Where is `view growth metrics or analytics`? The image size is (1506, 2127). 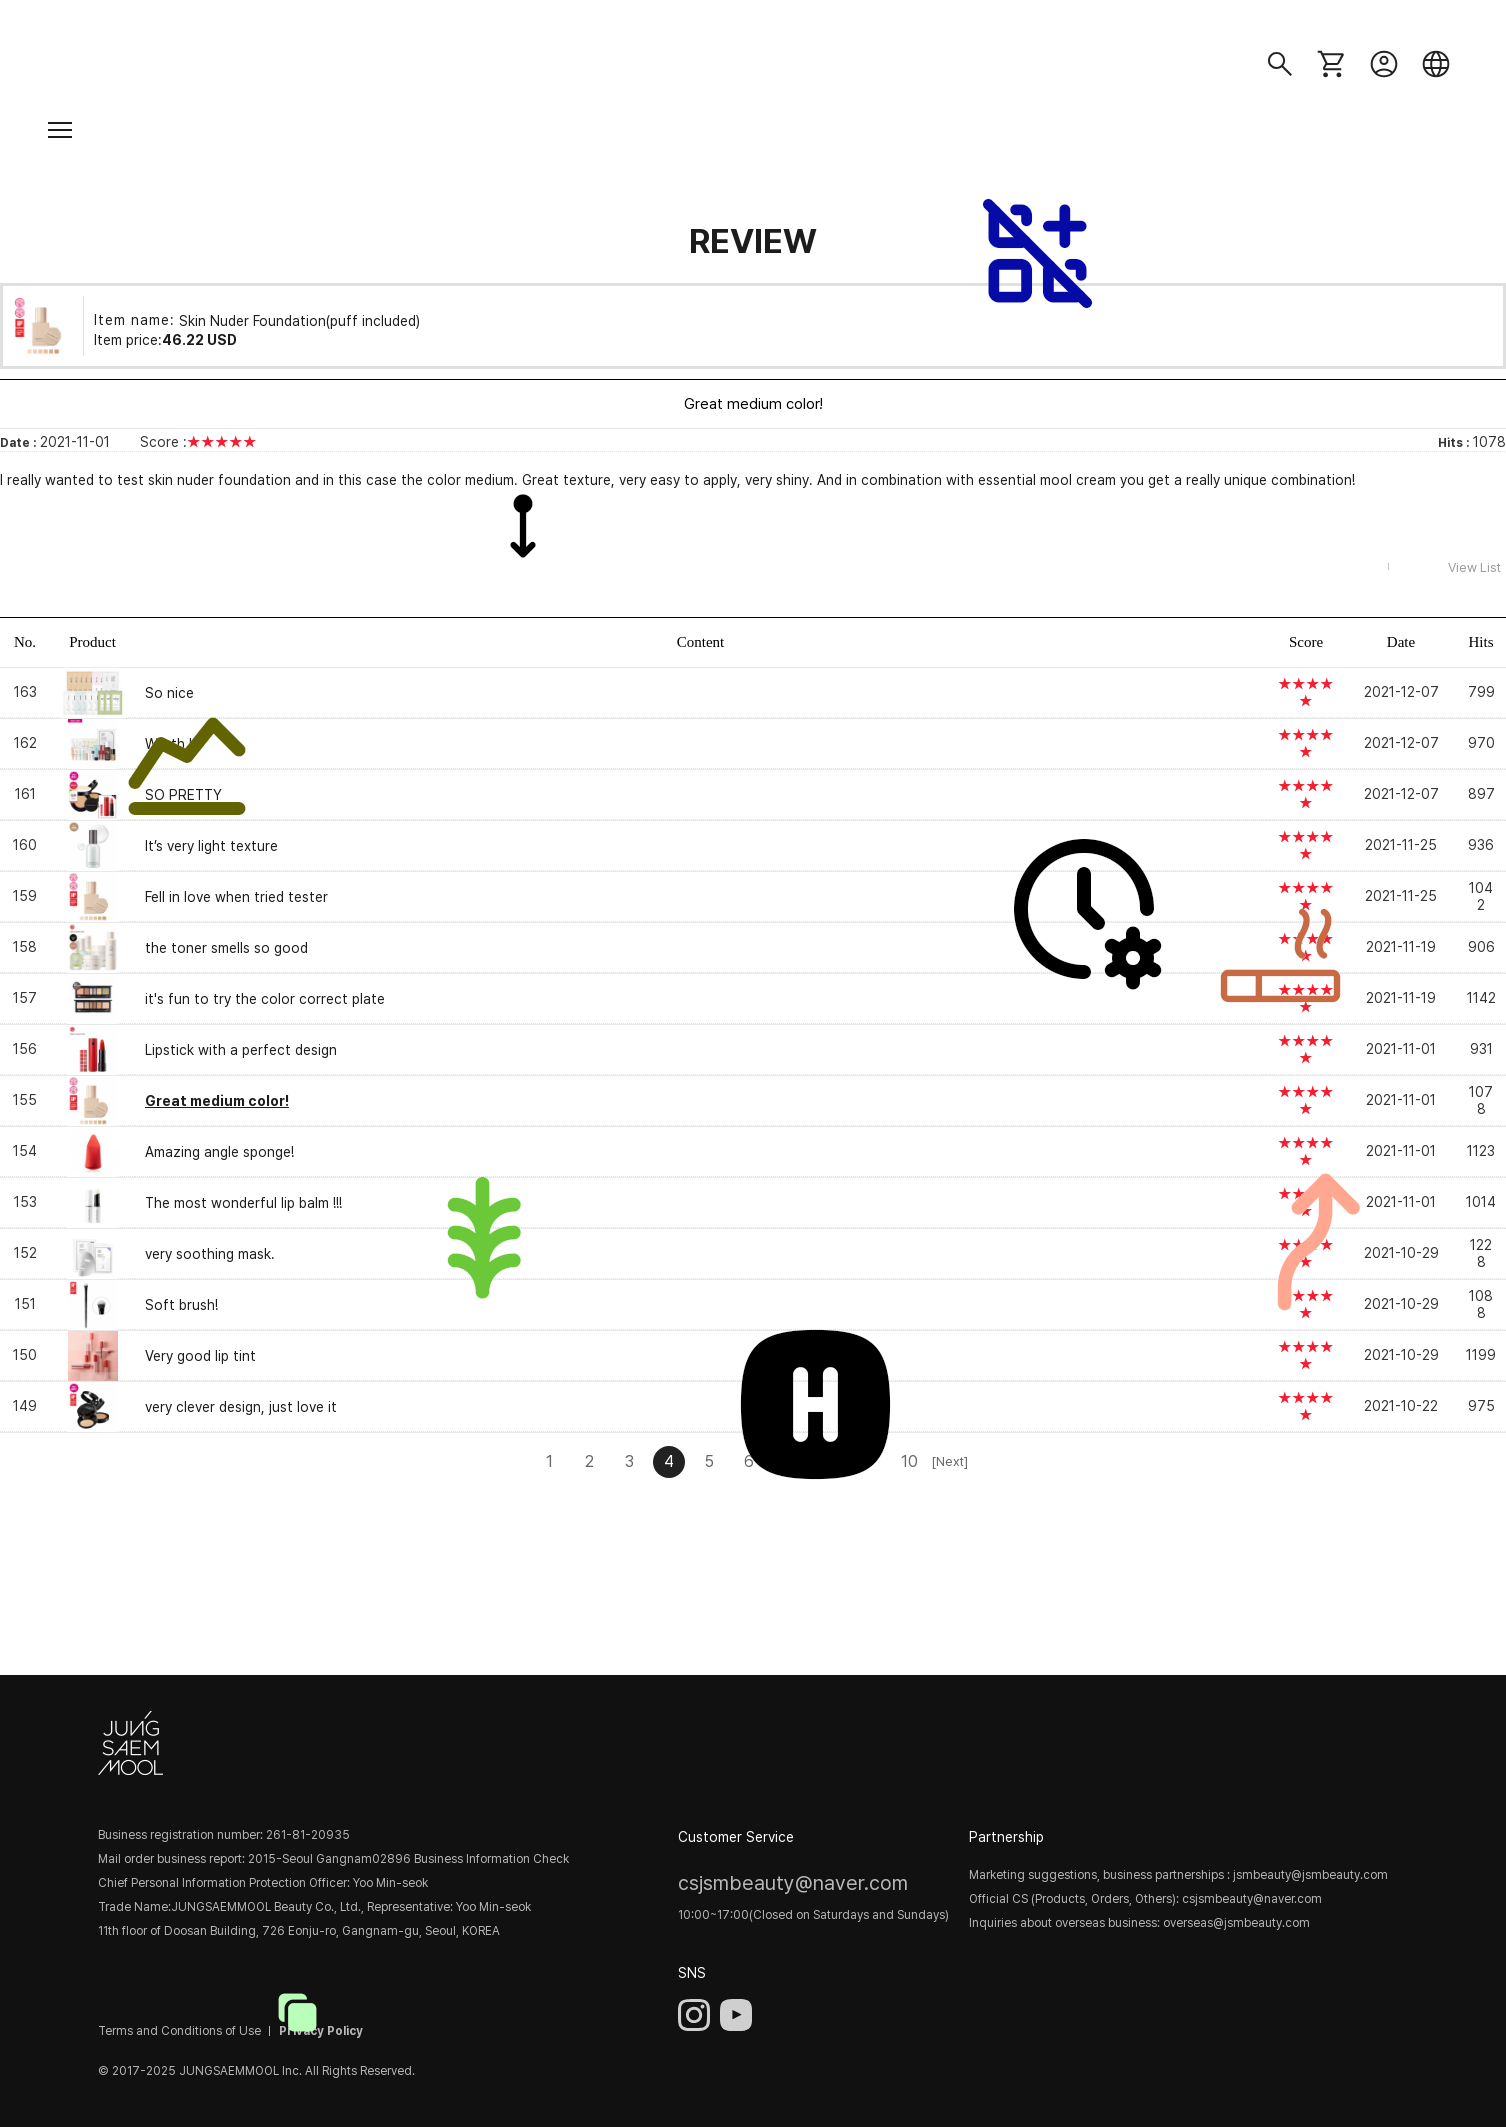 view growth metrics or analytics is located at coordinates (482, 1239).